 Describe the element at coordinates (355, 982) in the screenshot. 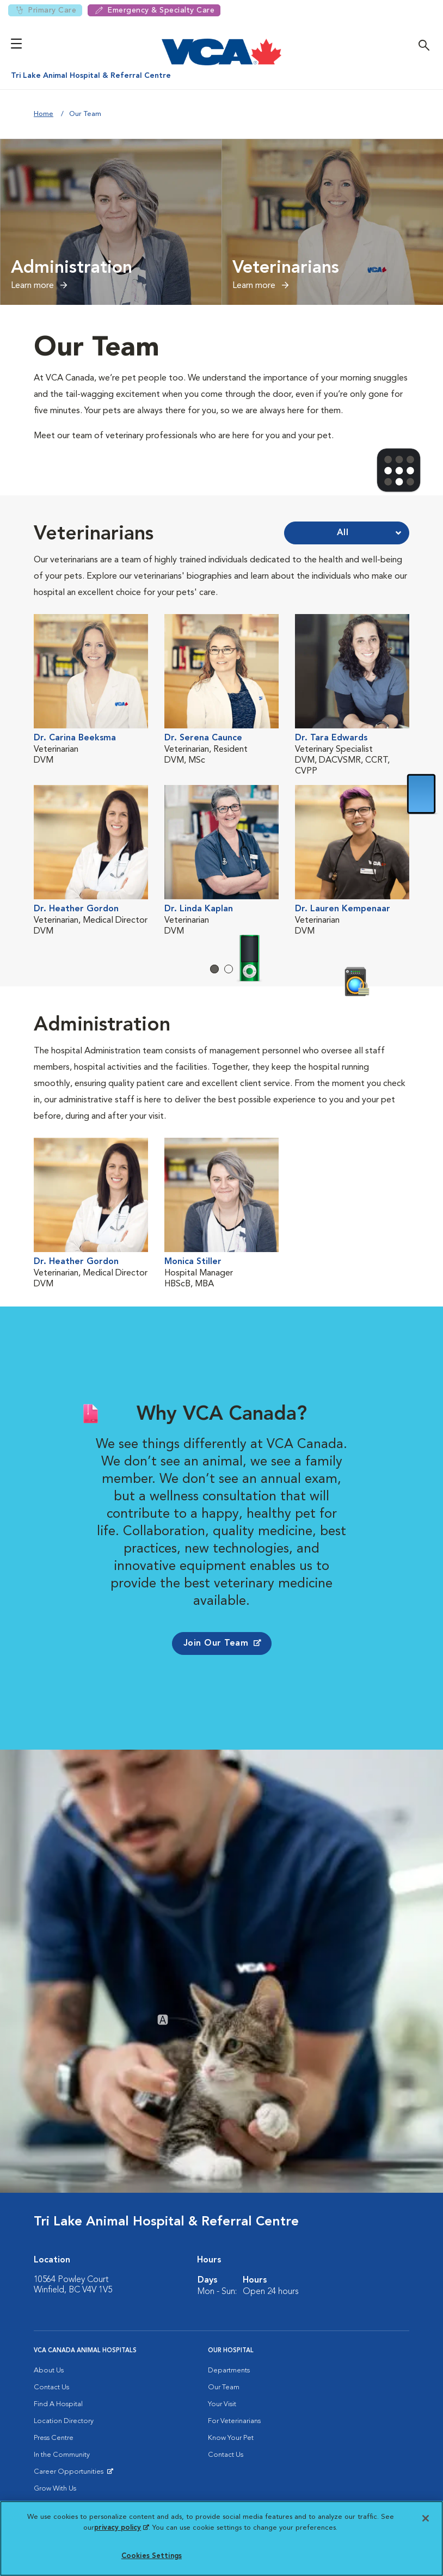

I see `indicates a locked non-RAID drive or volume` at that location.